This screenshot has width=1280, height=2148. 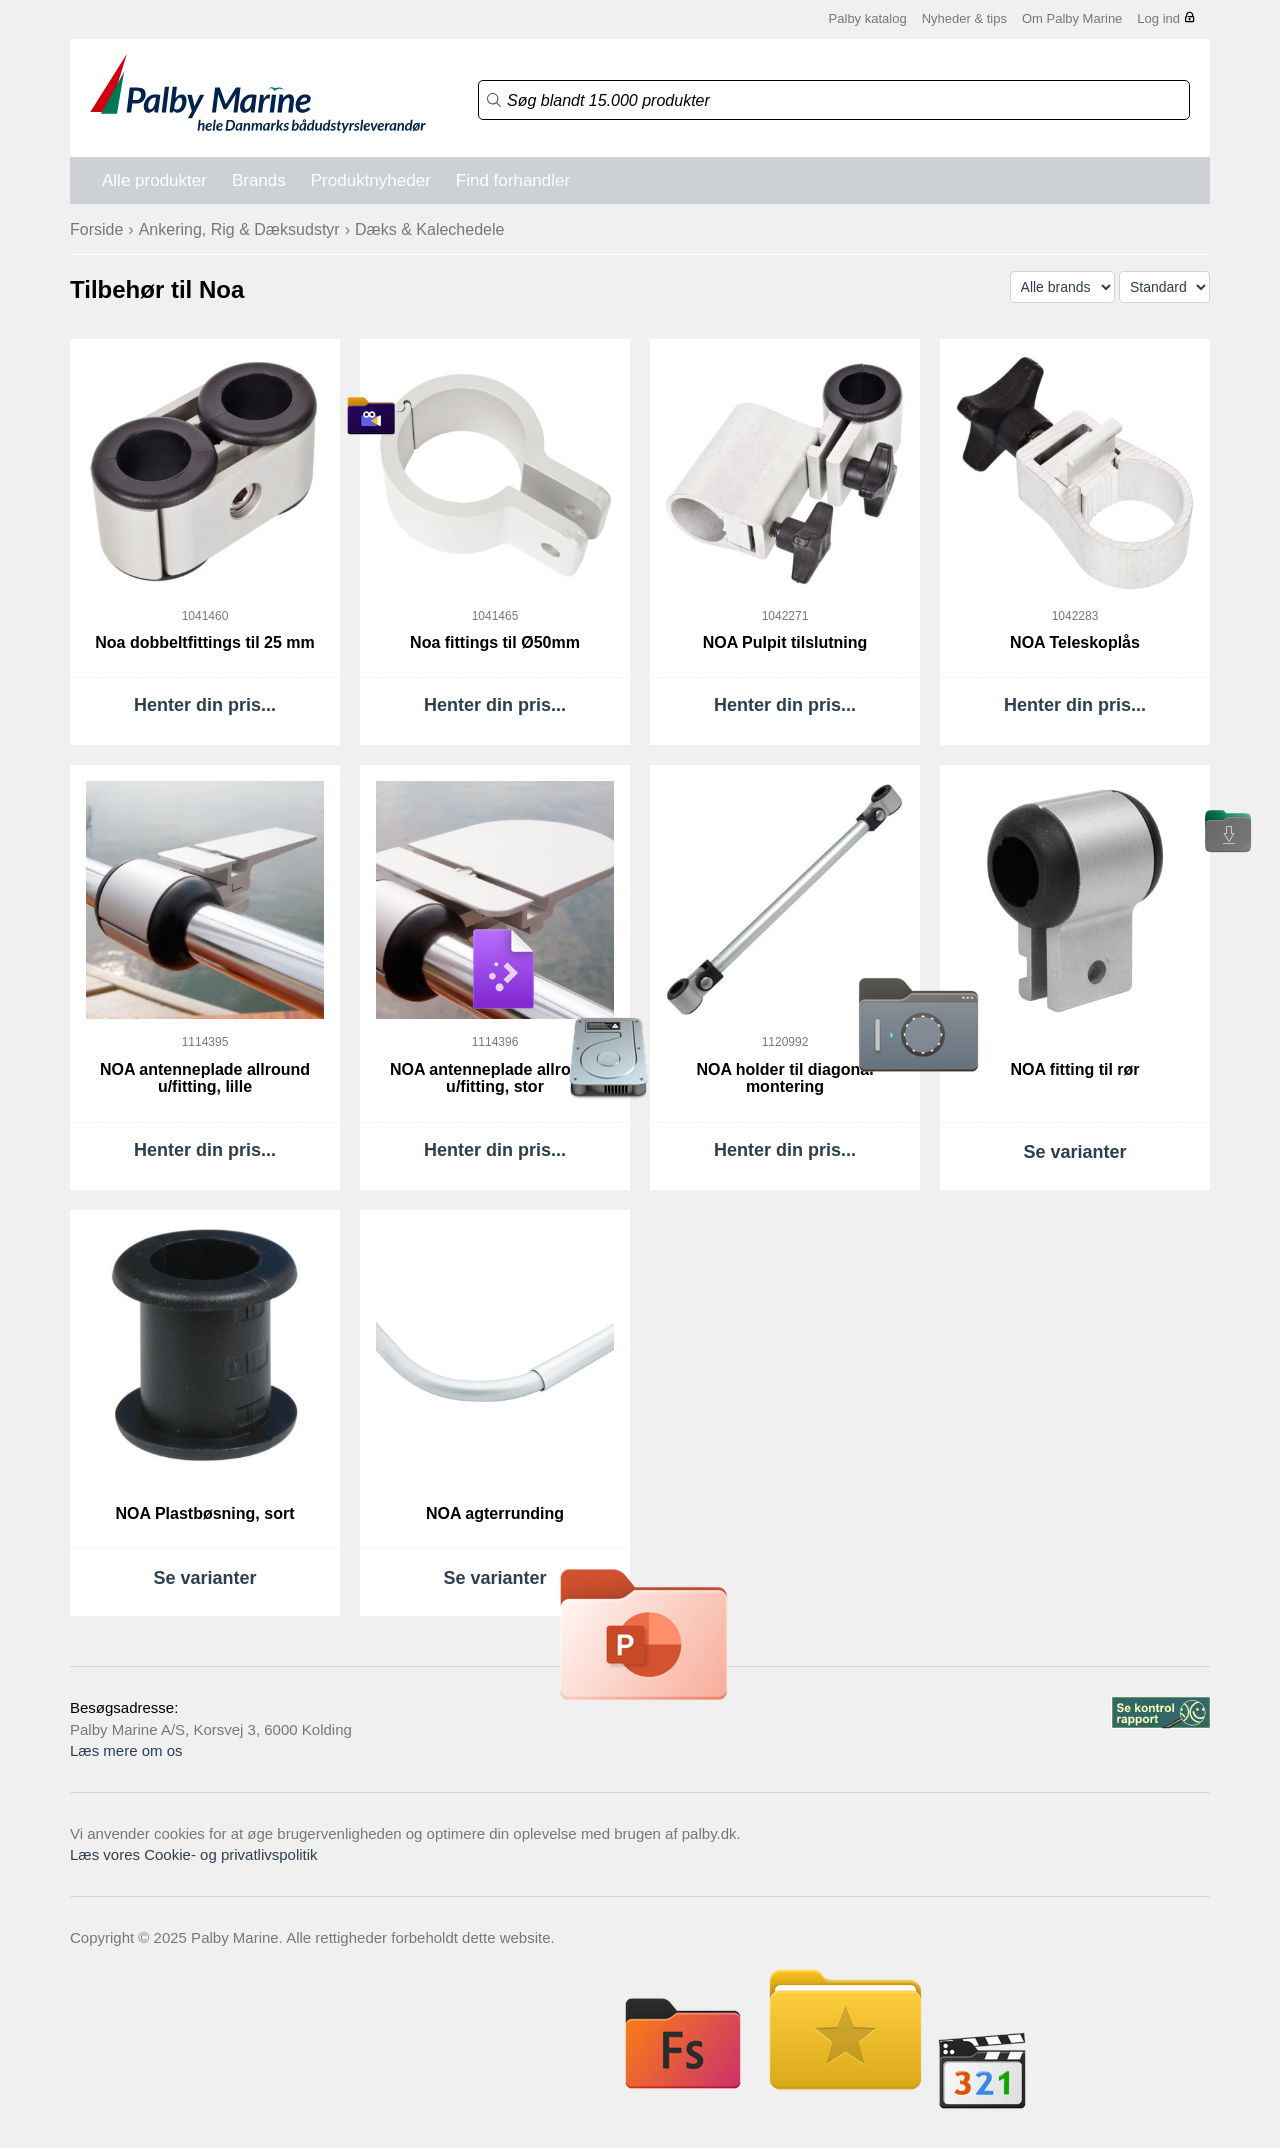 I want to click on indicates an internal storage drive, so click(x=608, y=1059).